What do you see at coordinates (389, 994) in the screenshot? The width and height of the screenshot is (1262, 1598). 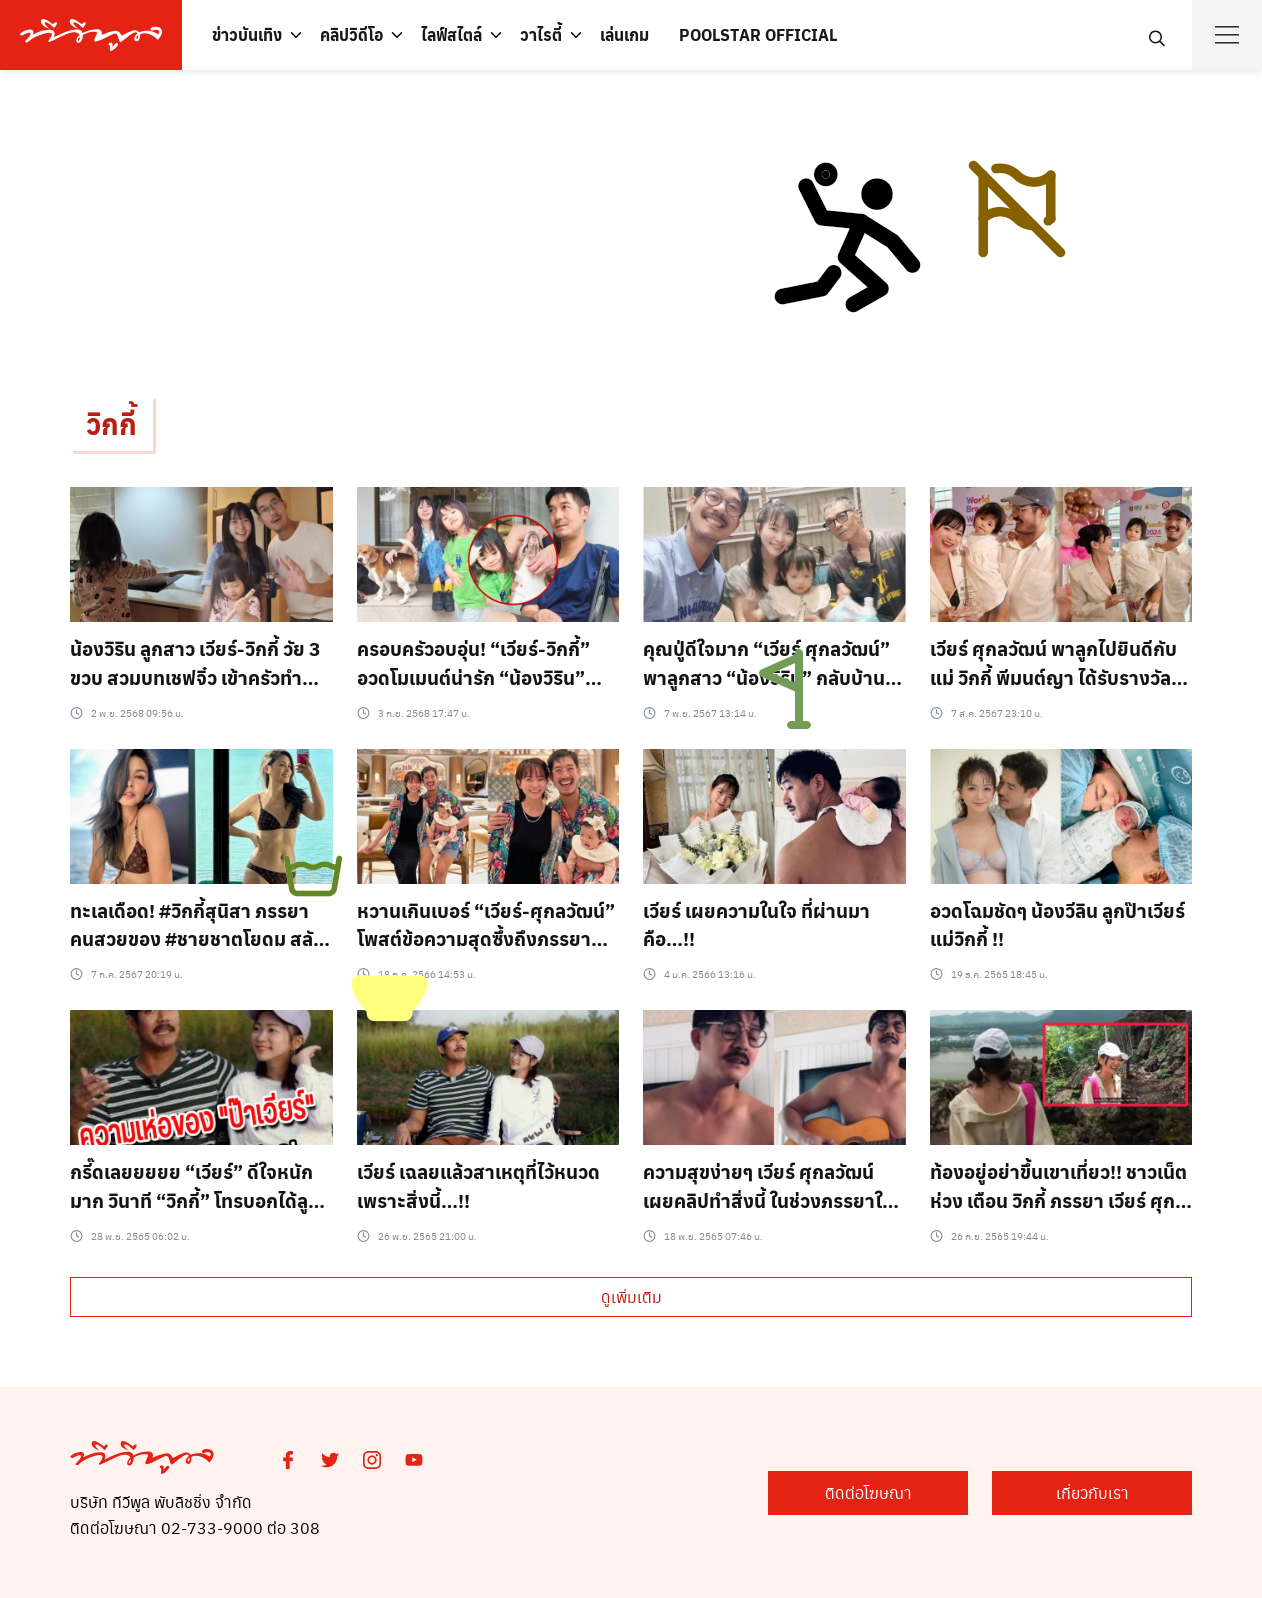 I see `access food or recipe section` at bounding box center [389, 994].